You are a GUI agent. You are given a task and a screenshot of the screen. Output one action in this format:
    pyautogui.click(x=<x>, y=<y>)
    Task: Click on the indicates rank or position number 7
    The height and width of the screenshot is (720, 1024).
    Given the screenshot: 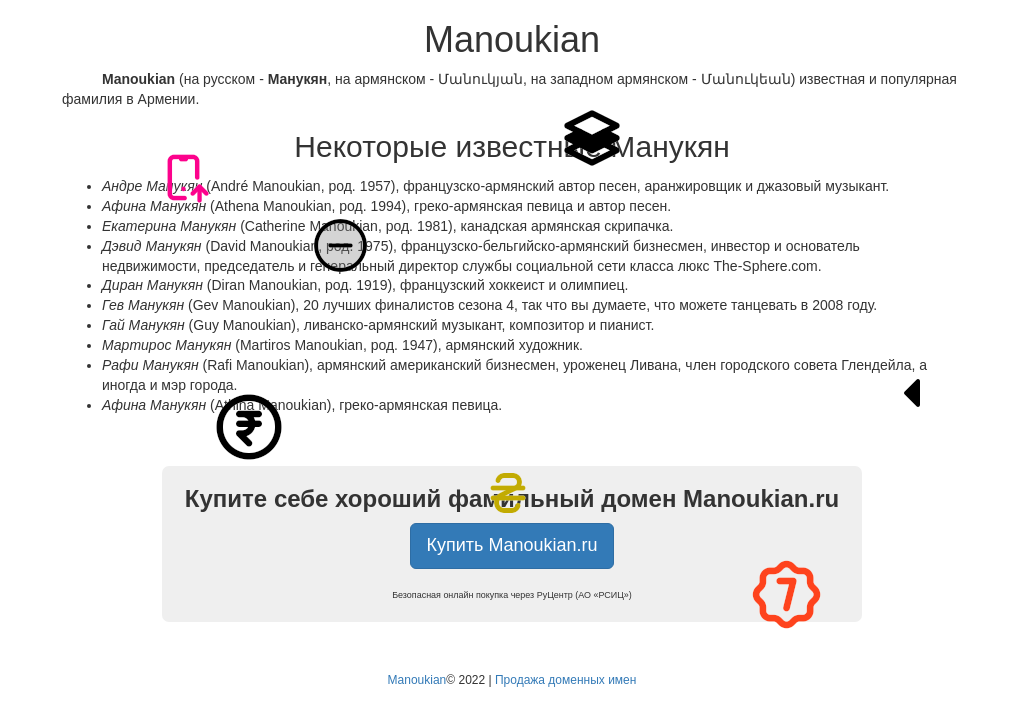 What is the action you would take?
    pyautogui.click(x=786, y=594)
    